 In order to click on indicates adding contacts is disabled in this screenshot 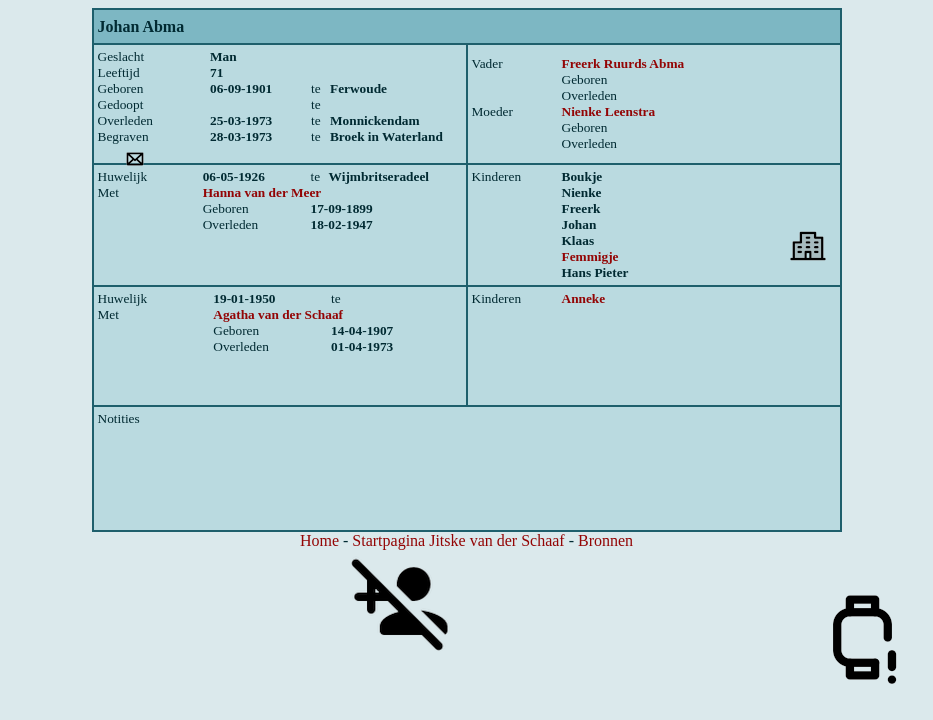, I will do `click(401, 601)`.